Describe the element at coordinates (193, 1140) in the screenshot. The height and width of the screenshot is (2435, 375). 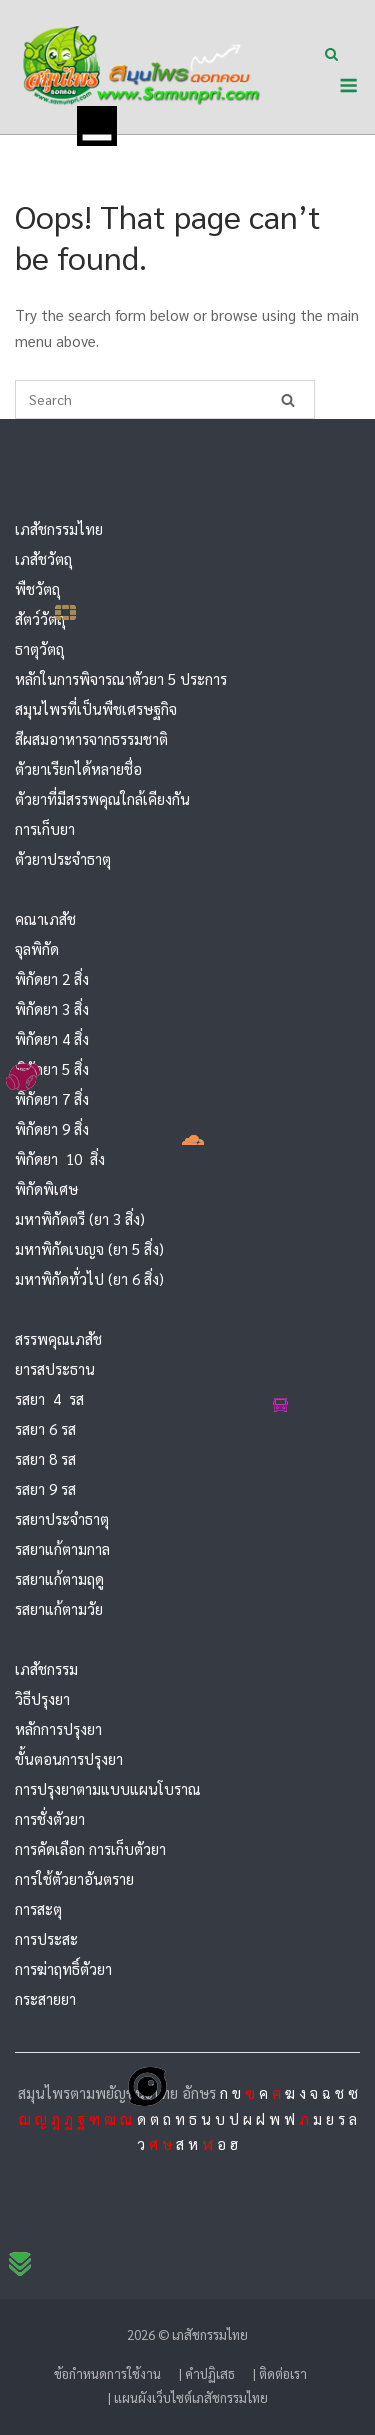
I see `cloudflare logo` at that location.